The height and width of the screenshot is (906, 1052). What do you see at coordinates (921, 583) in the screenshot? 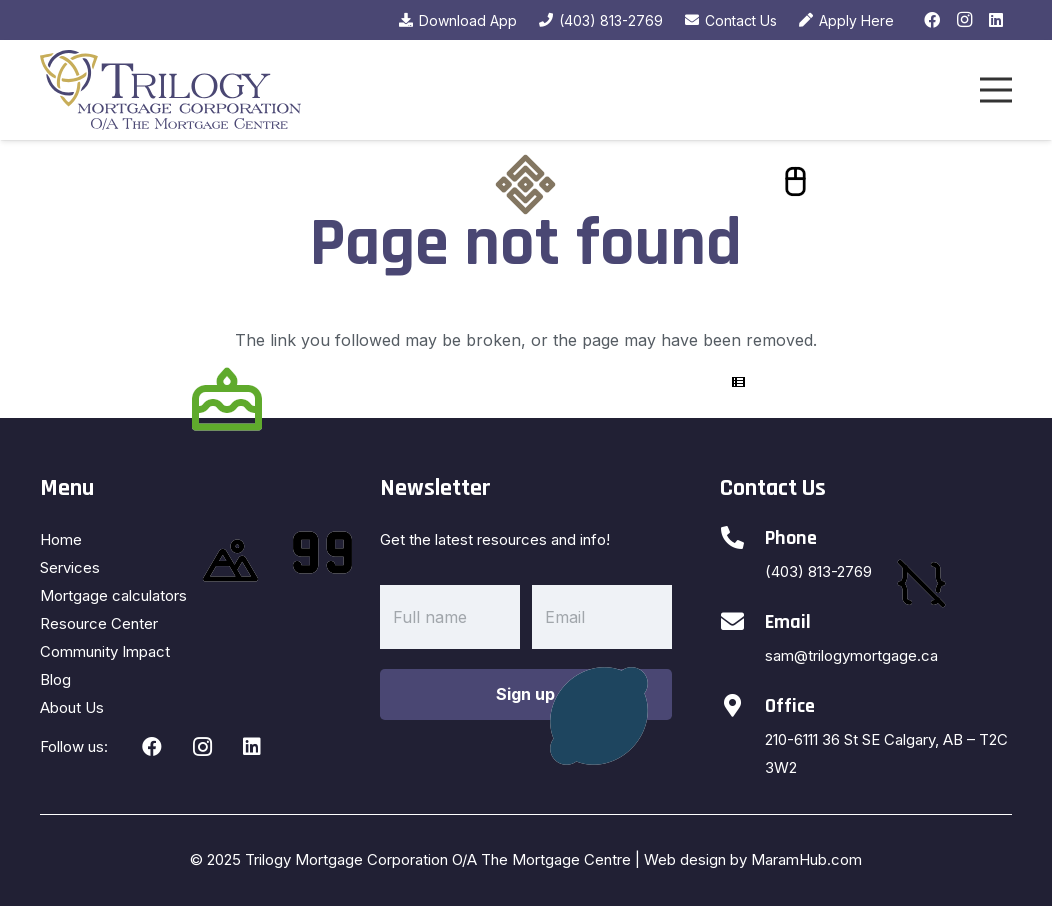
I see `disable code formatting or syntax highlighting` at bounding box center [921, 583].